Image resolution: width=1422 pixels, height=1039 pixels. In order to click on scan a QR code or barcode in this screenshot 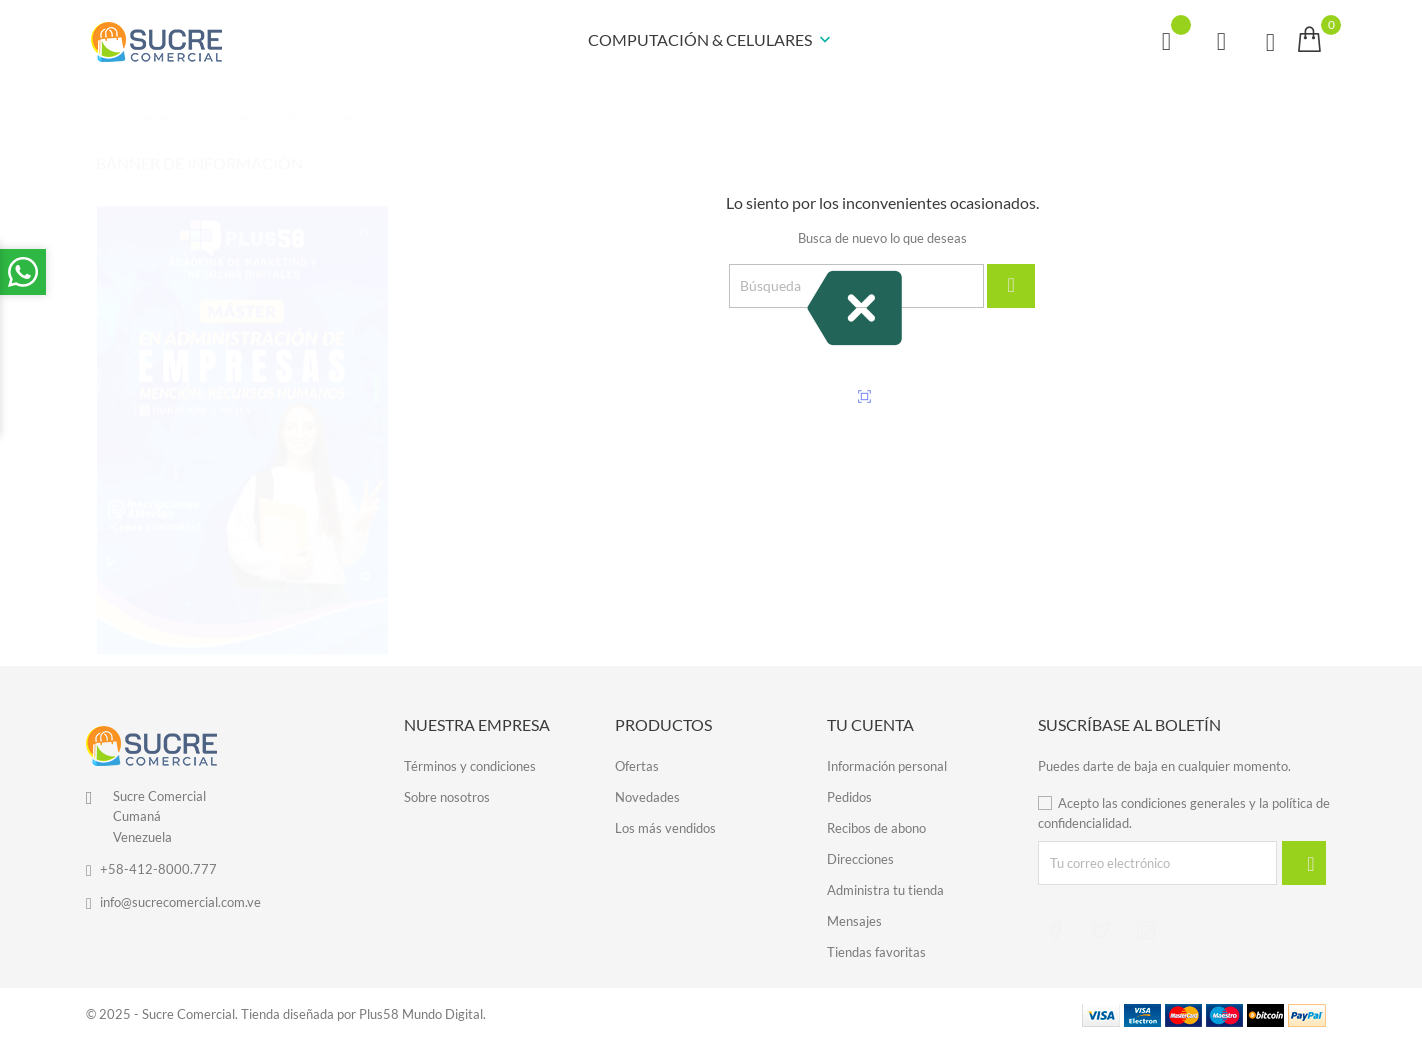, I will do `click(864, 396)`.